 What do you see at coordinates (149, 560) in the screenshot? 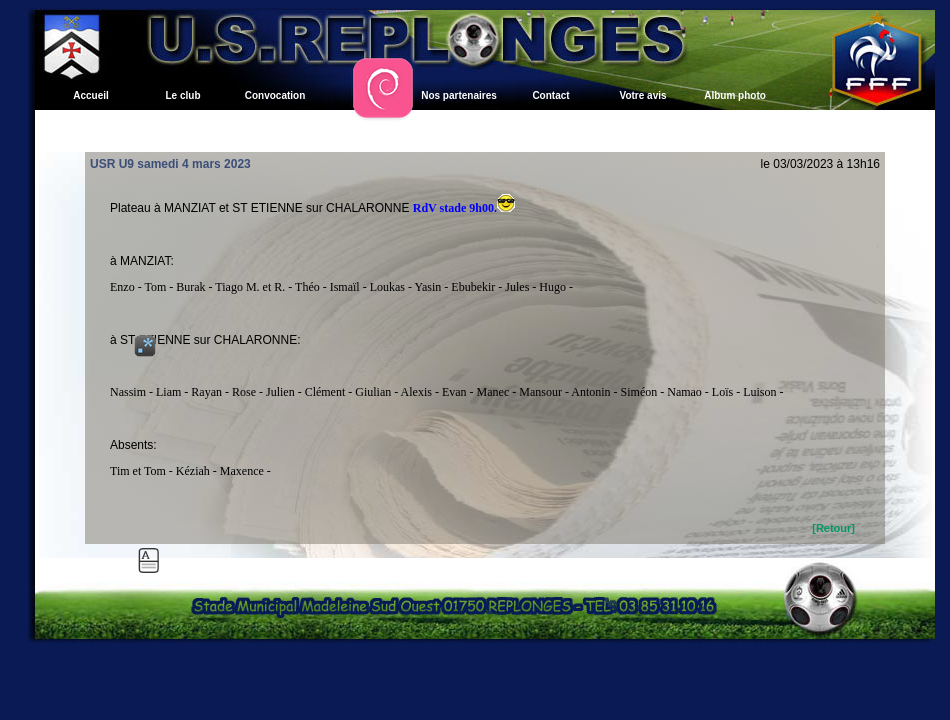
I see `scan a document or image` at bounding box center [149, 560].